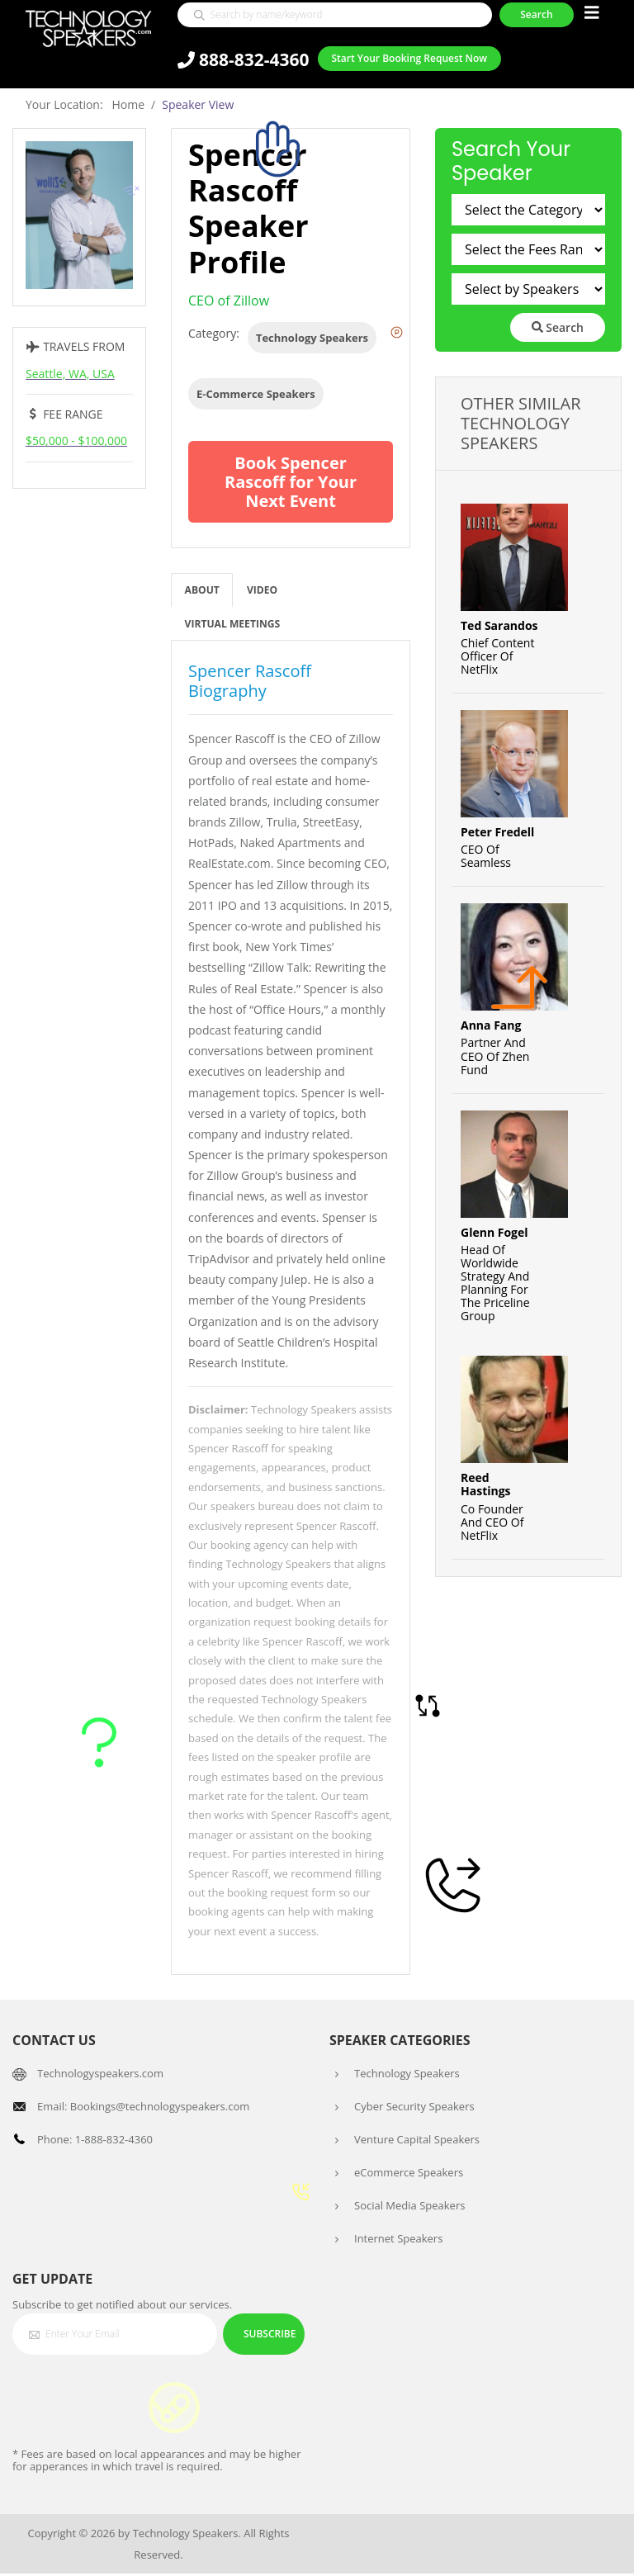 The height and width of the screenshot is (2576, 634). I want to click on view code differences between branches, so click(428, 1706).